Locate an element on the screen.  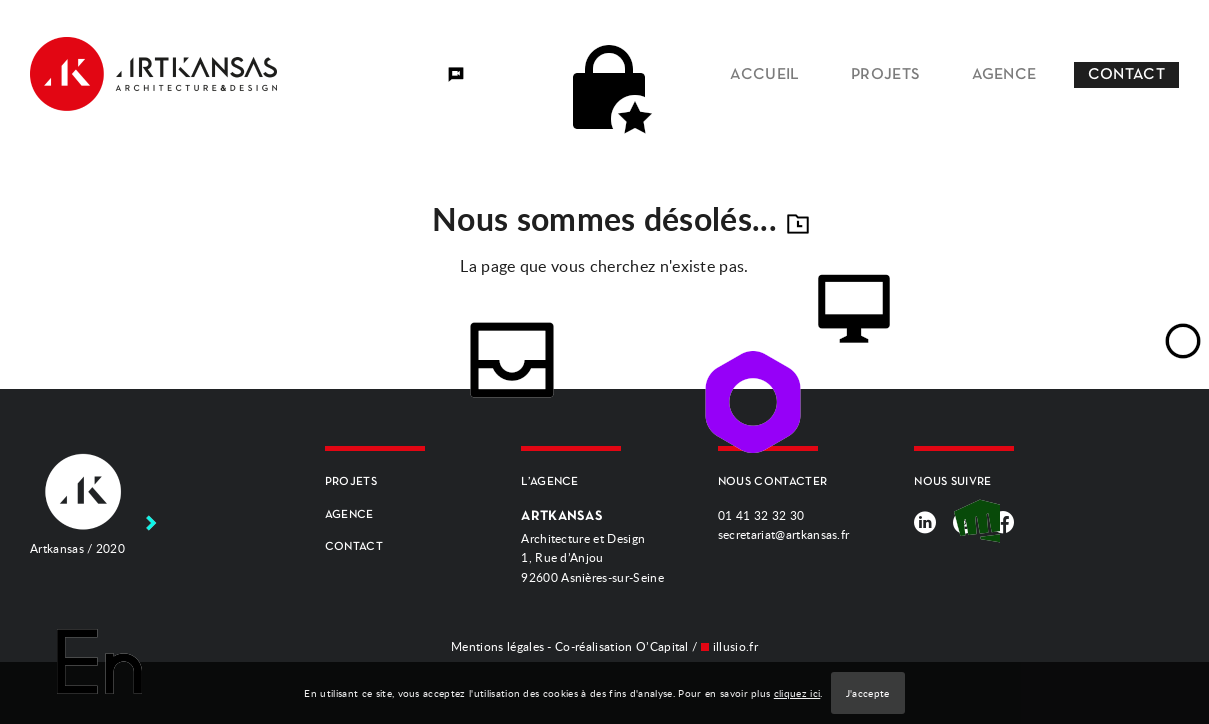
view folder history or previous versions is located at coordinates (798, 224).